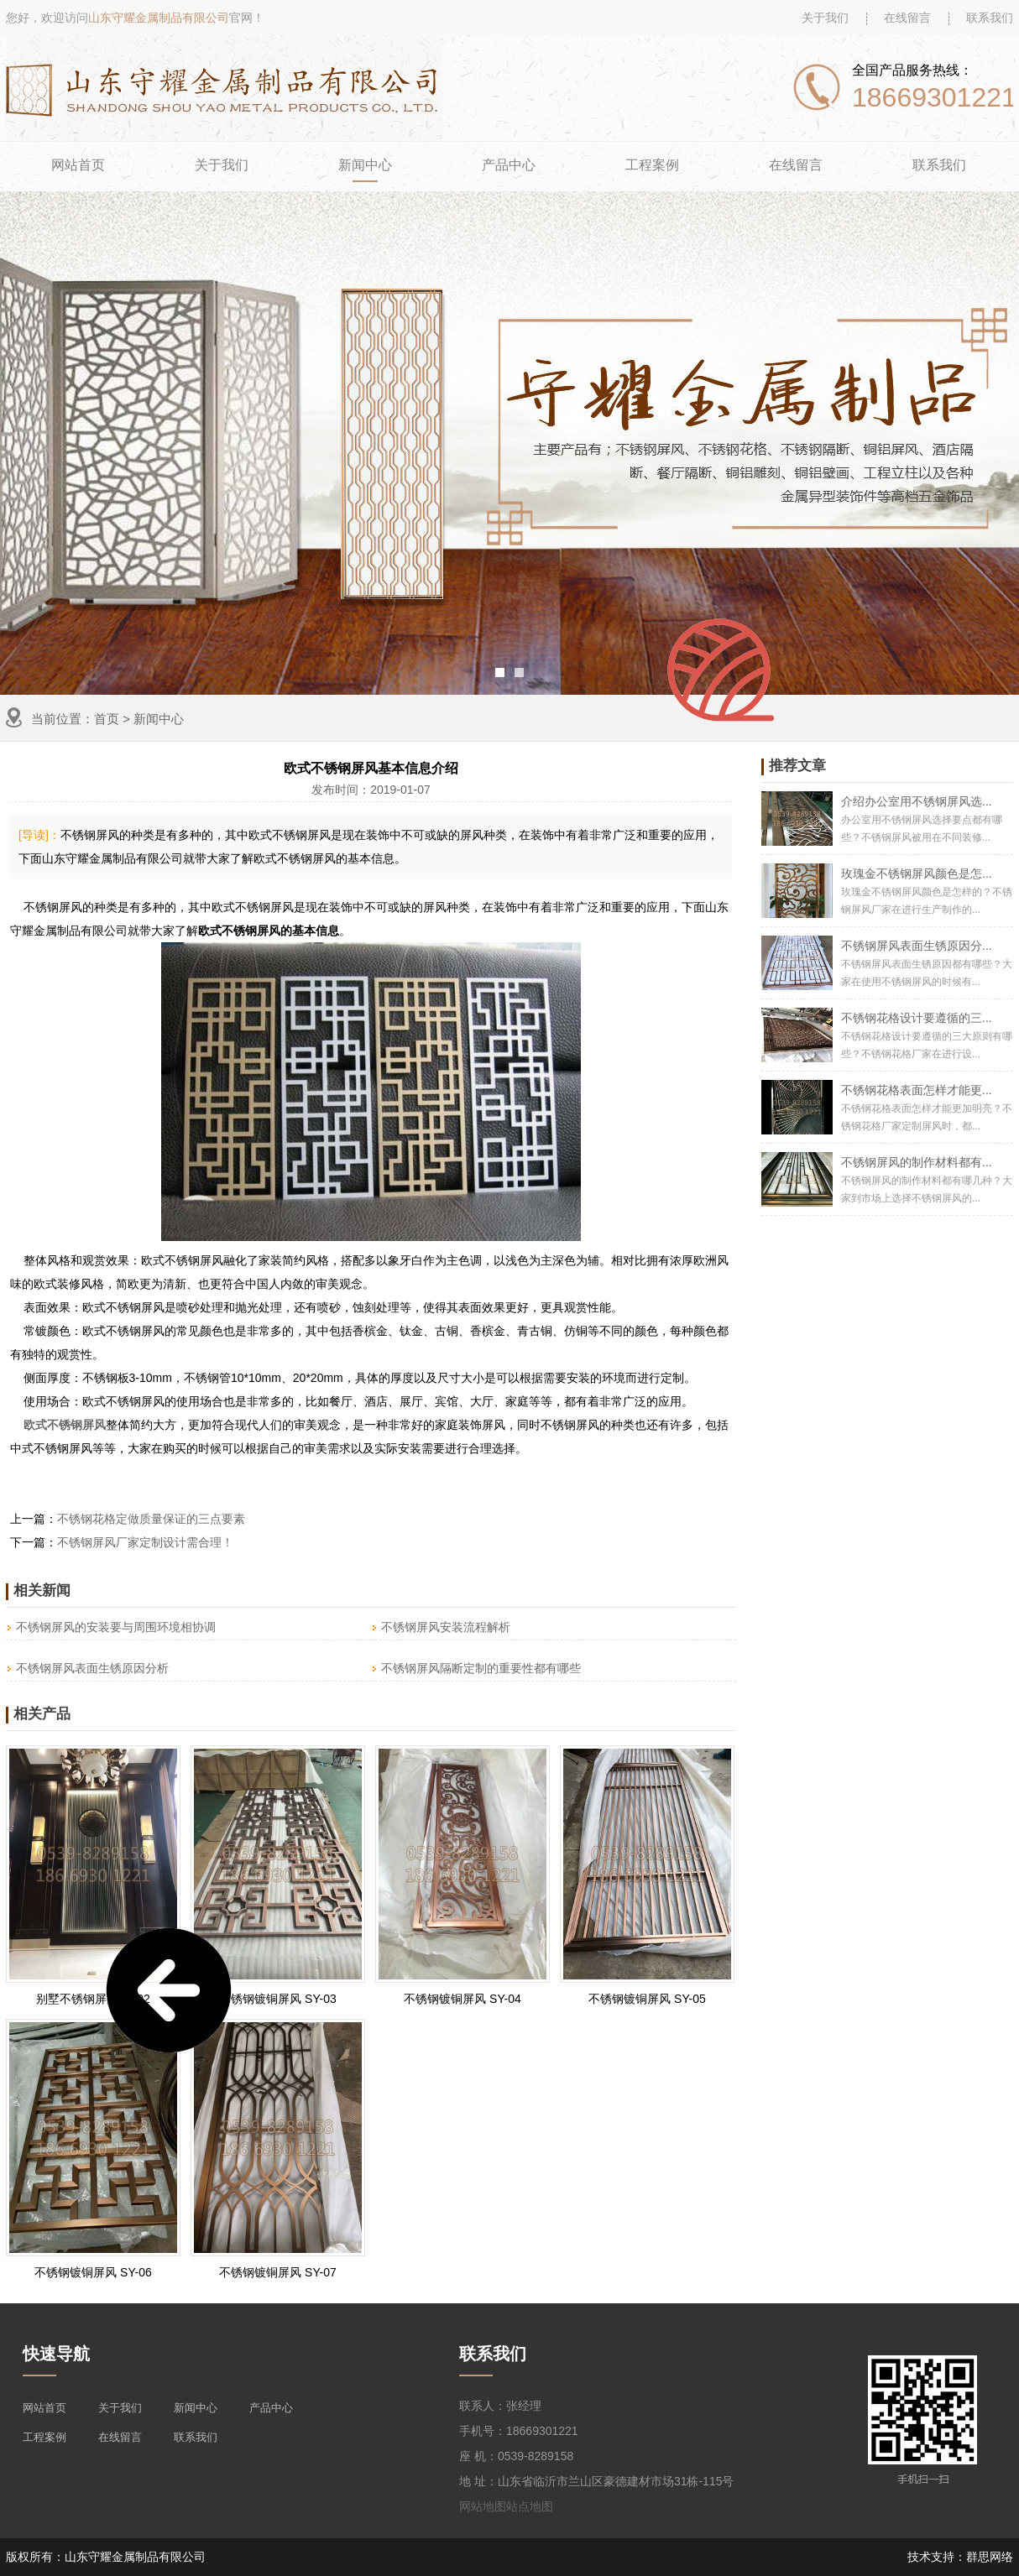  I want to click on access knitting or crochet projects, so click(719, 670).